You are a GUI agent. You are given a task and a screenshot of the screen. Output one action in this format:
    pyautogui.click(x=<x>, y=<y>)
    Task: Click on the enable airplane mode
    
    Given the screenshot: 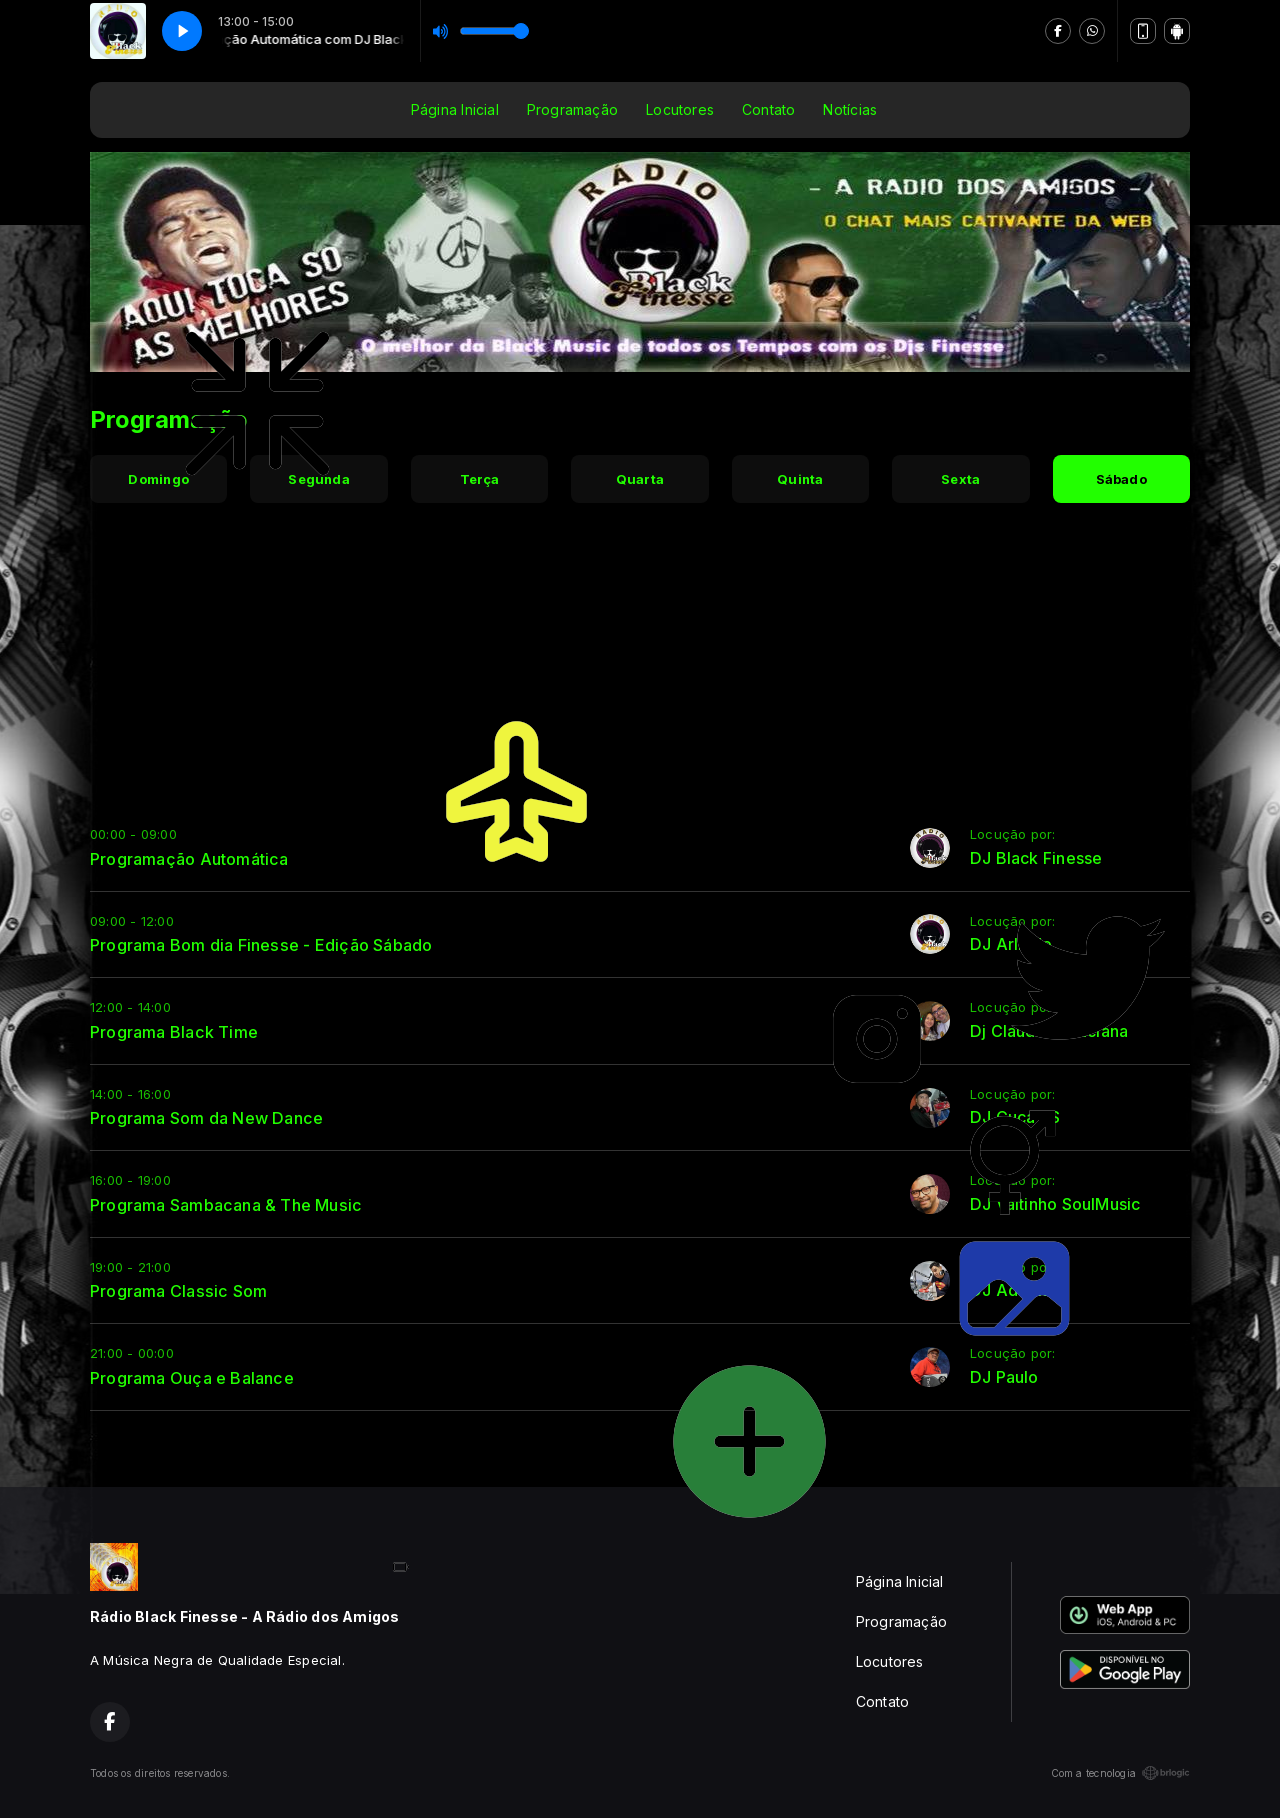 What is the action you would take?
    pyautogui.click(x=516, y=791)
    